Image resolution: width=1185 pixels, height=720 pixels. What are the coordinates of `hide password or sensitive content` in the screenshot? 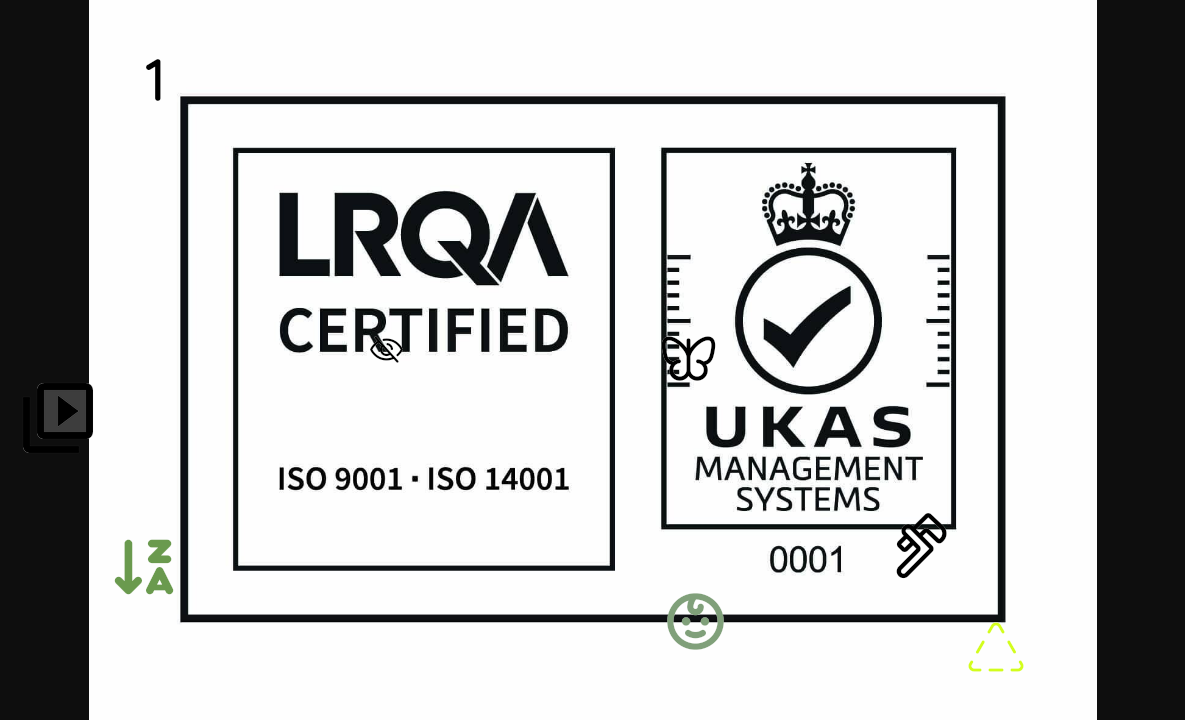 It's located at (386, 349).